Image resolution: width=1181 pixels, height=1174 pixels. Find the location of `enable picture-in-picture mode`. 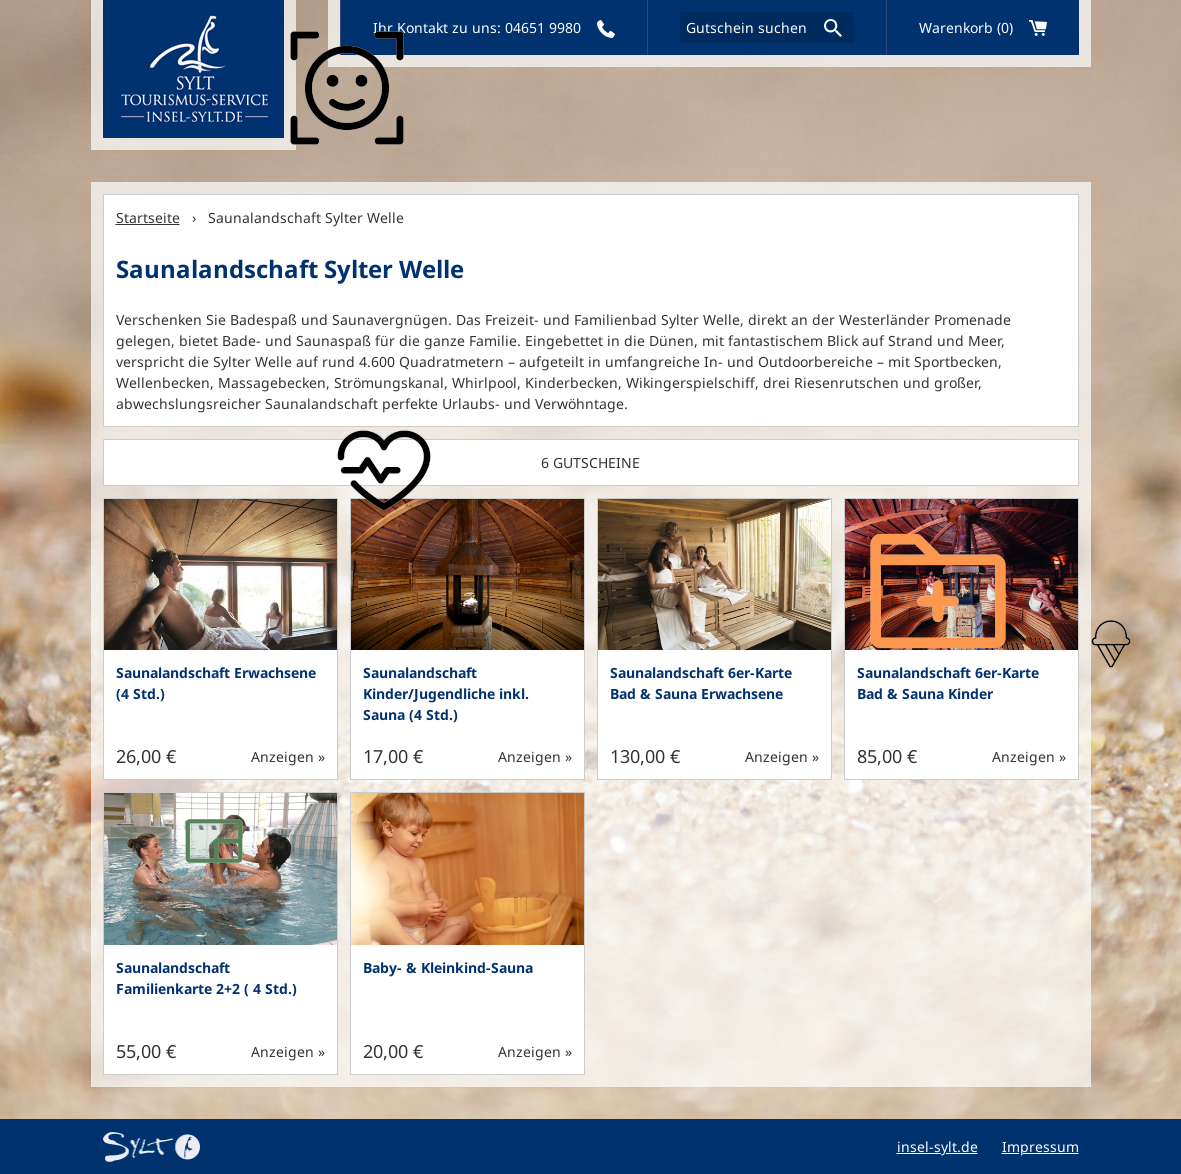

enable picture-in-picture mode is located at coordinates (214, 841).